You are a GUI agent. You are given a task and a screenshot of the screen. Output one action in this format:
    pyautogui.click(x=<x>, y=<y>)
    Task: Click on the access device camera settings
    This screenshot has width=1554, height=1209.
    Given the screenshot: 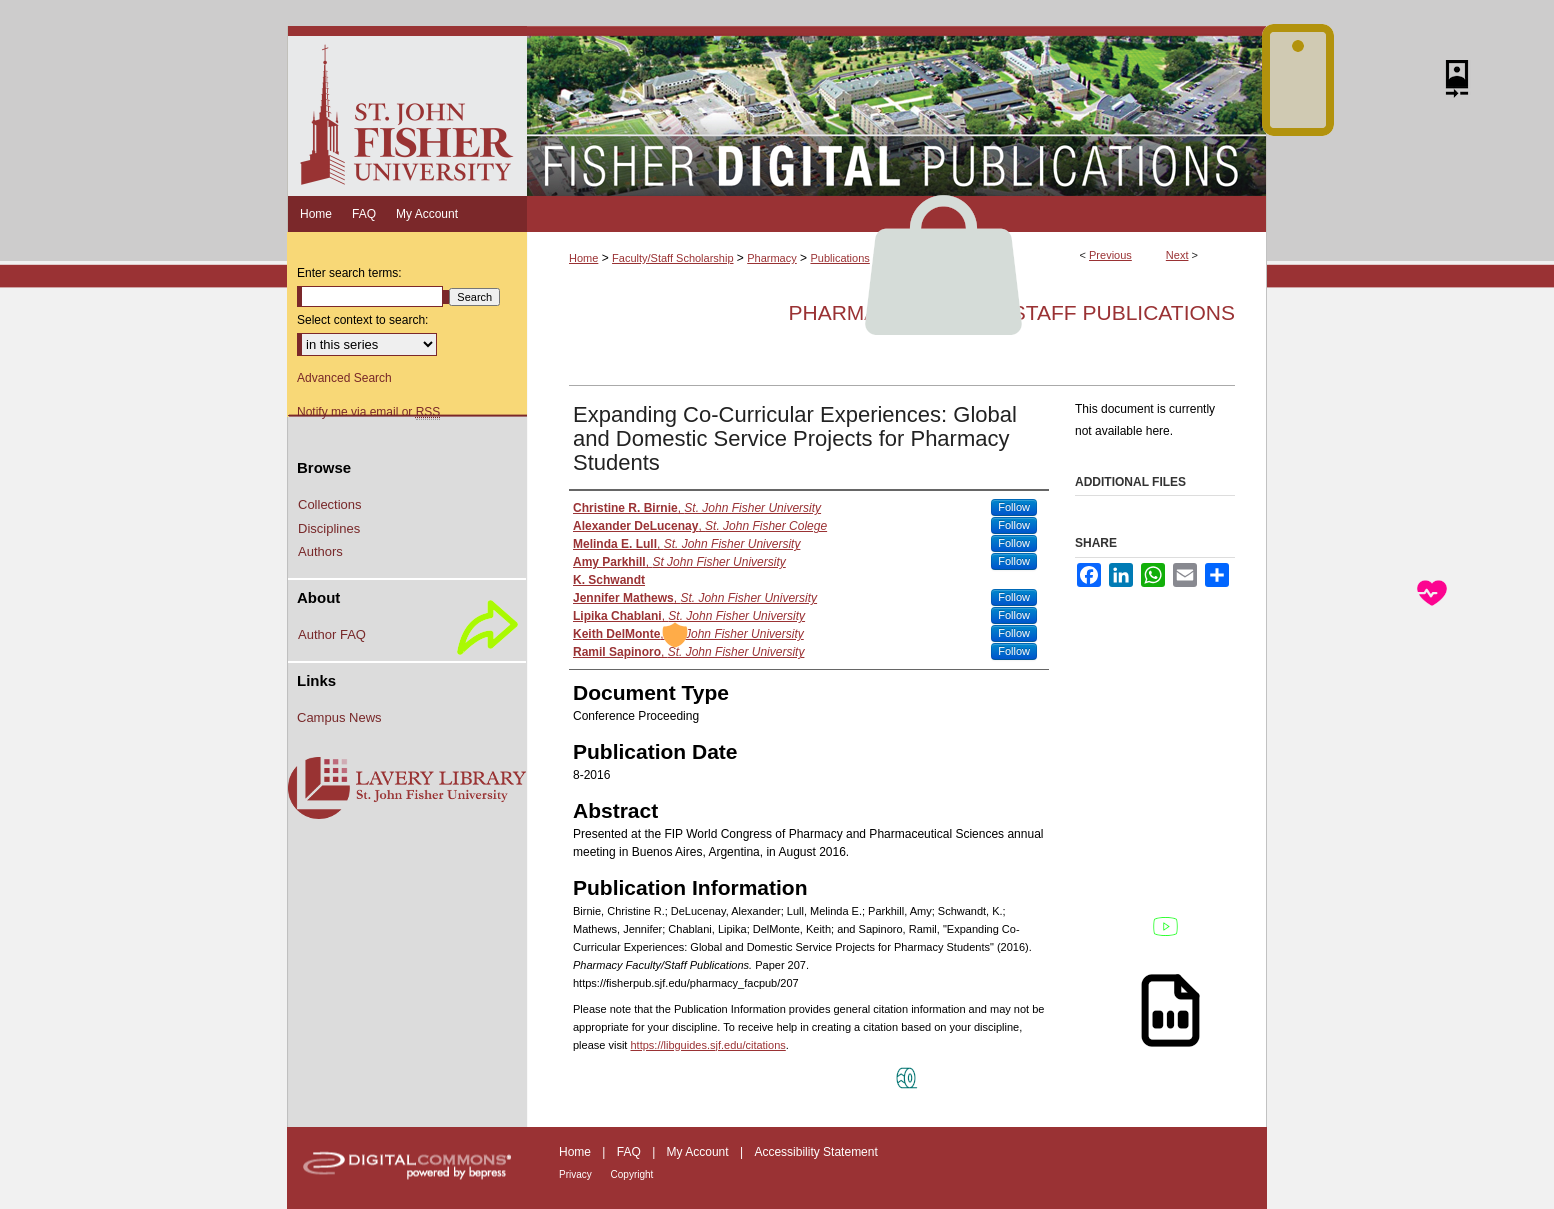 What is the action you would take?
    pyautogui.click(x=1298, y=80)
    